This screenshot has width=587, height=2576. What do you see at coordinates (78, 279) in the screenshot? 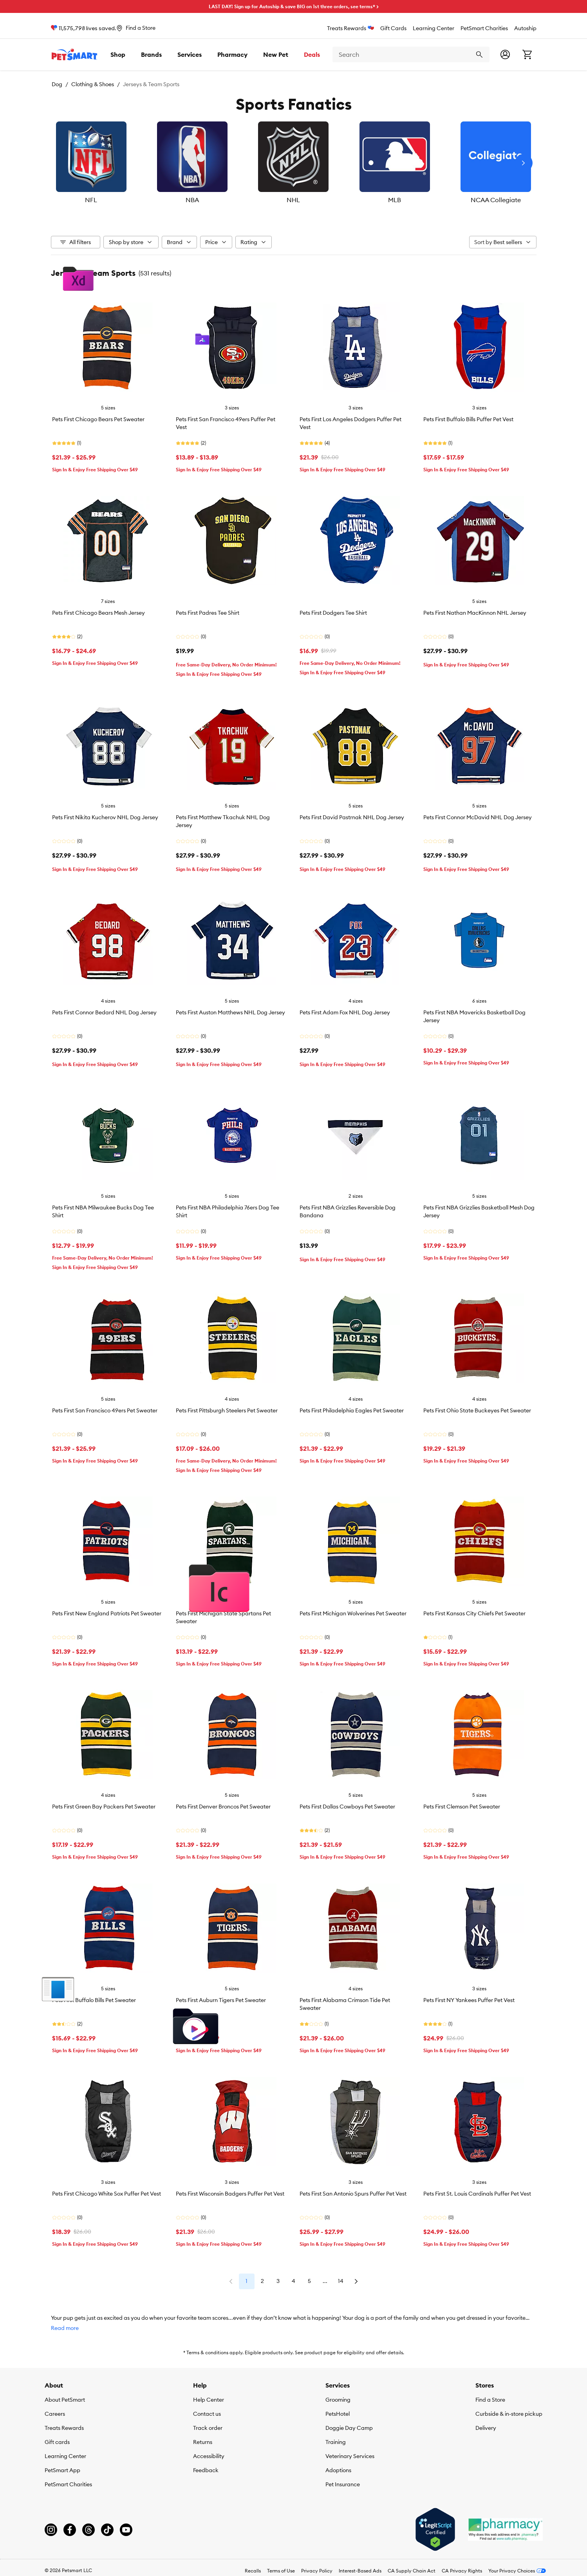
I see `open folder containing Adobe XD project files` at bounding box center [78, 279].